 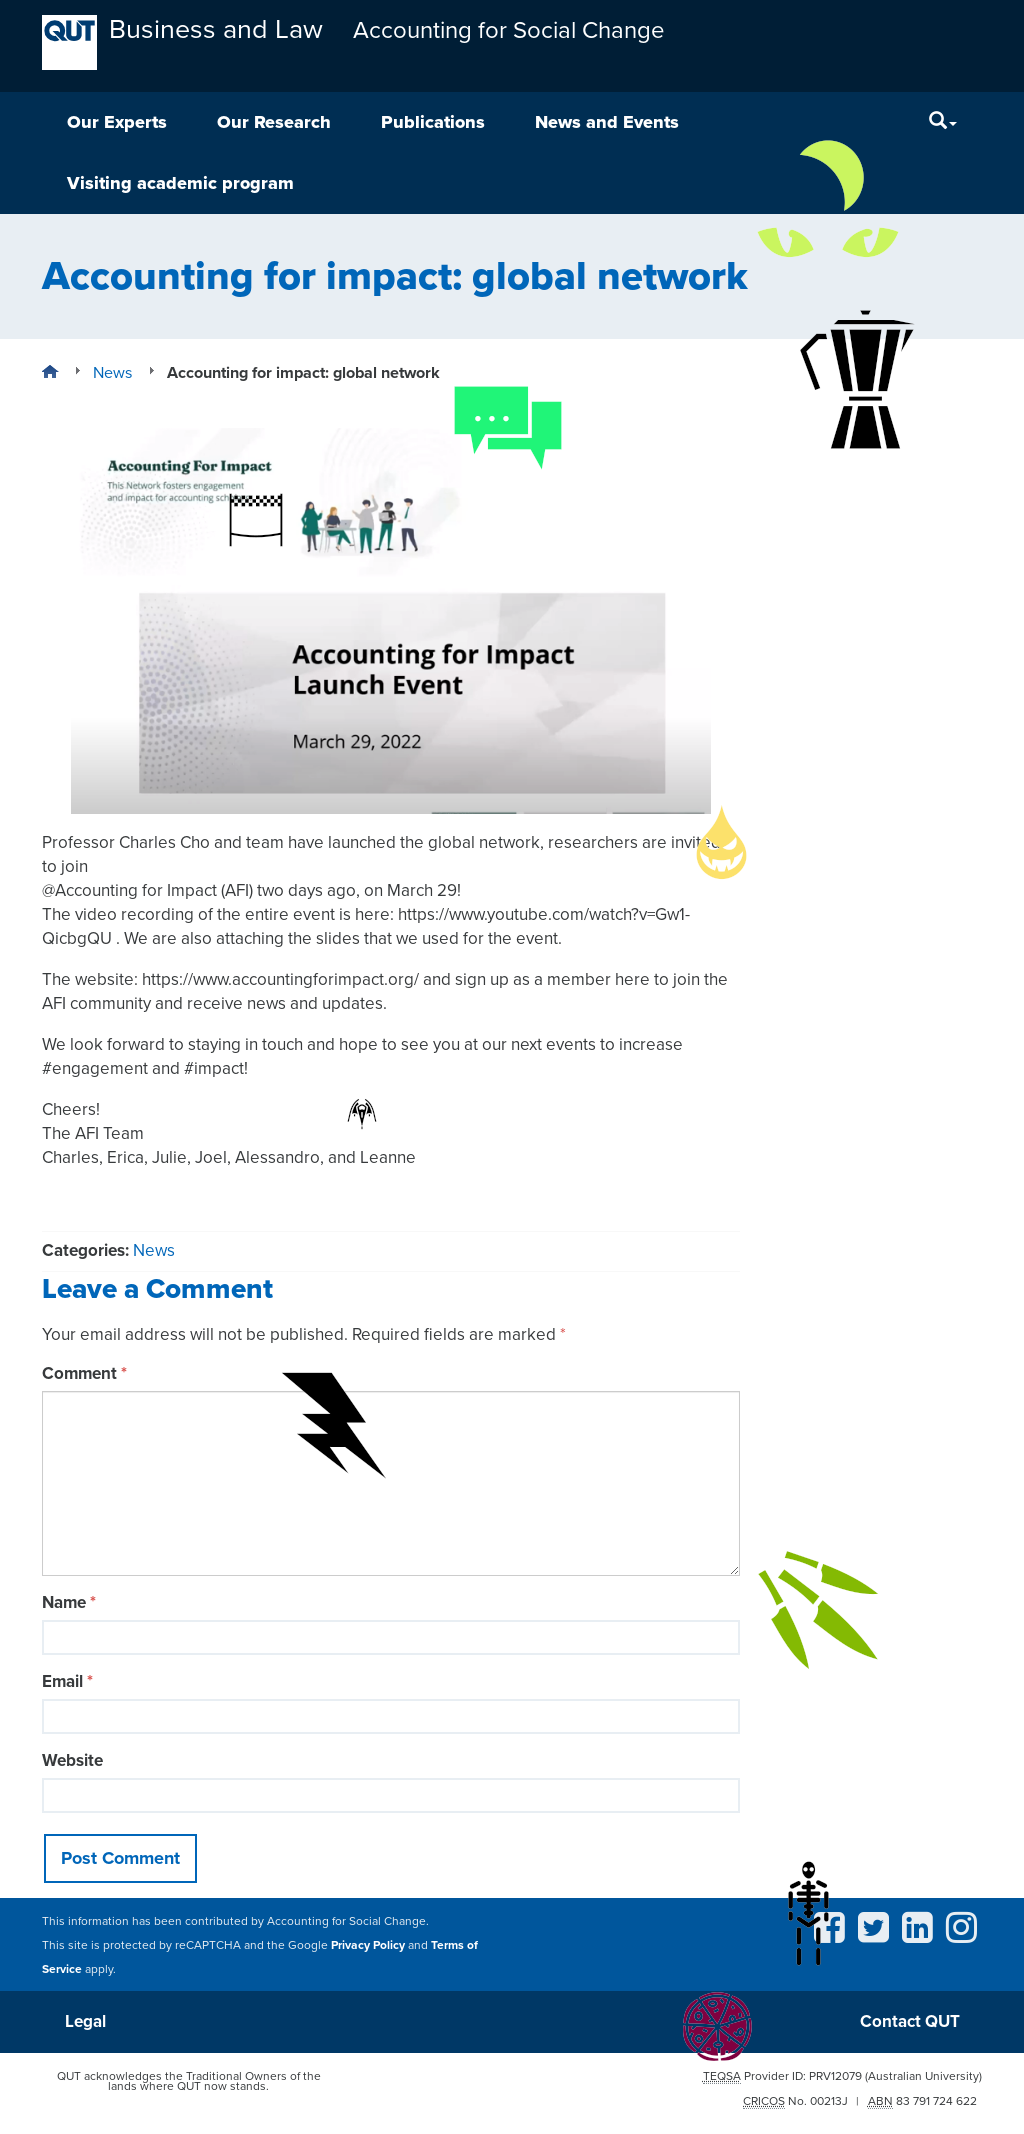 What do you see at coordinates (333, 1424) in the screenshot?
I see `activate power boost or turbo mode` at bounding box center [333, 1424].